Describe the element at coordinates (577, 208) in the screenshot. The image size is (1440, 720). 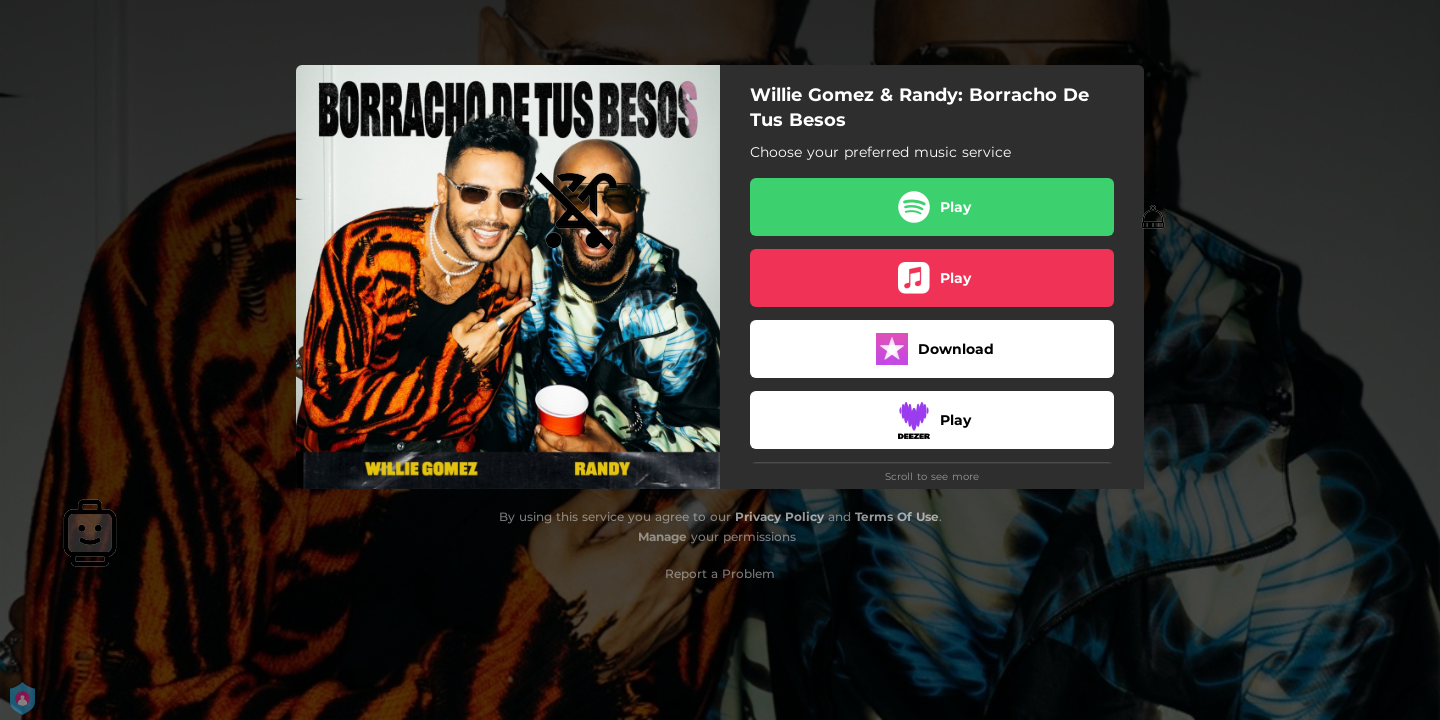
I see `indicates strollers are not permitted in this area` at that location.